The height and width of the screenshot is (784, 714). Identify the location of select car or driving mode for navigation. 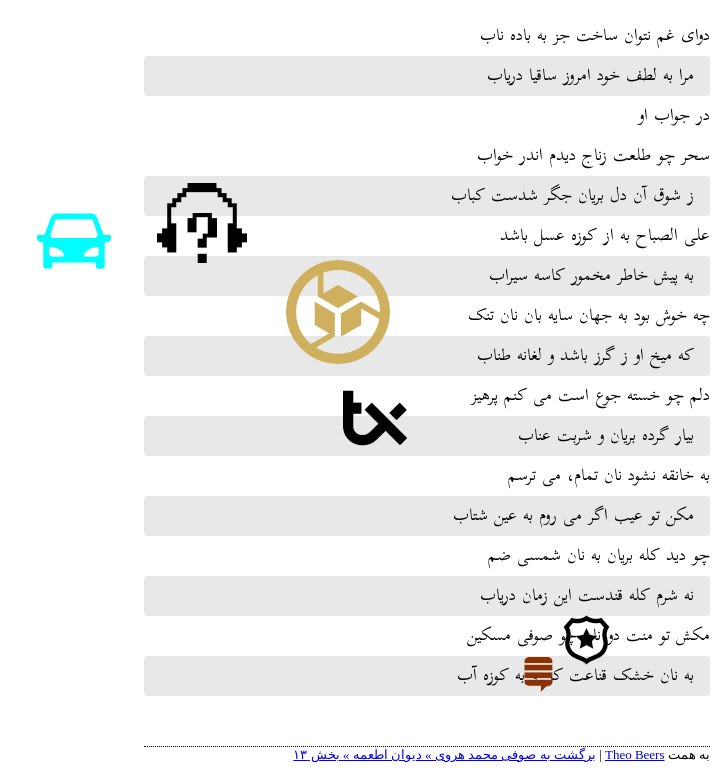
(74, 238).